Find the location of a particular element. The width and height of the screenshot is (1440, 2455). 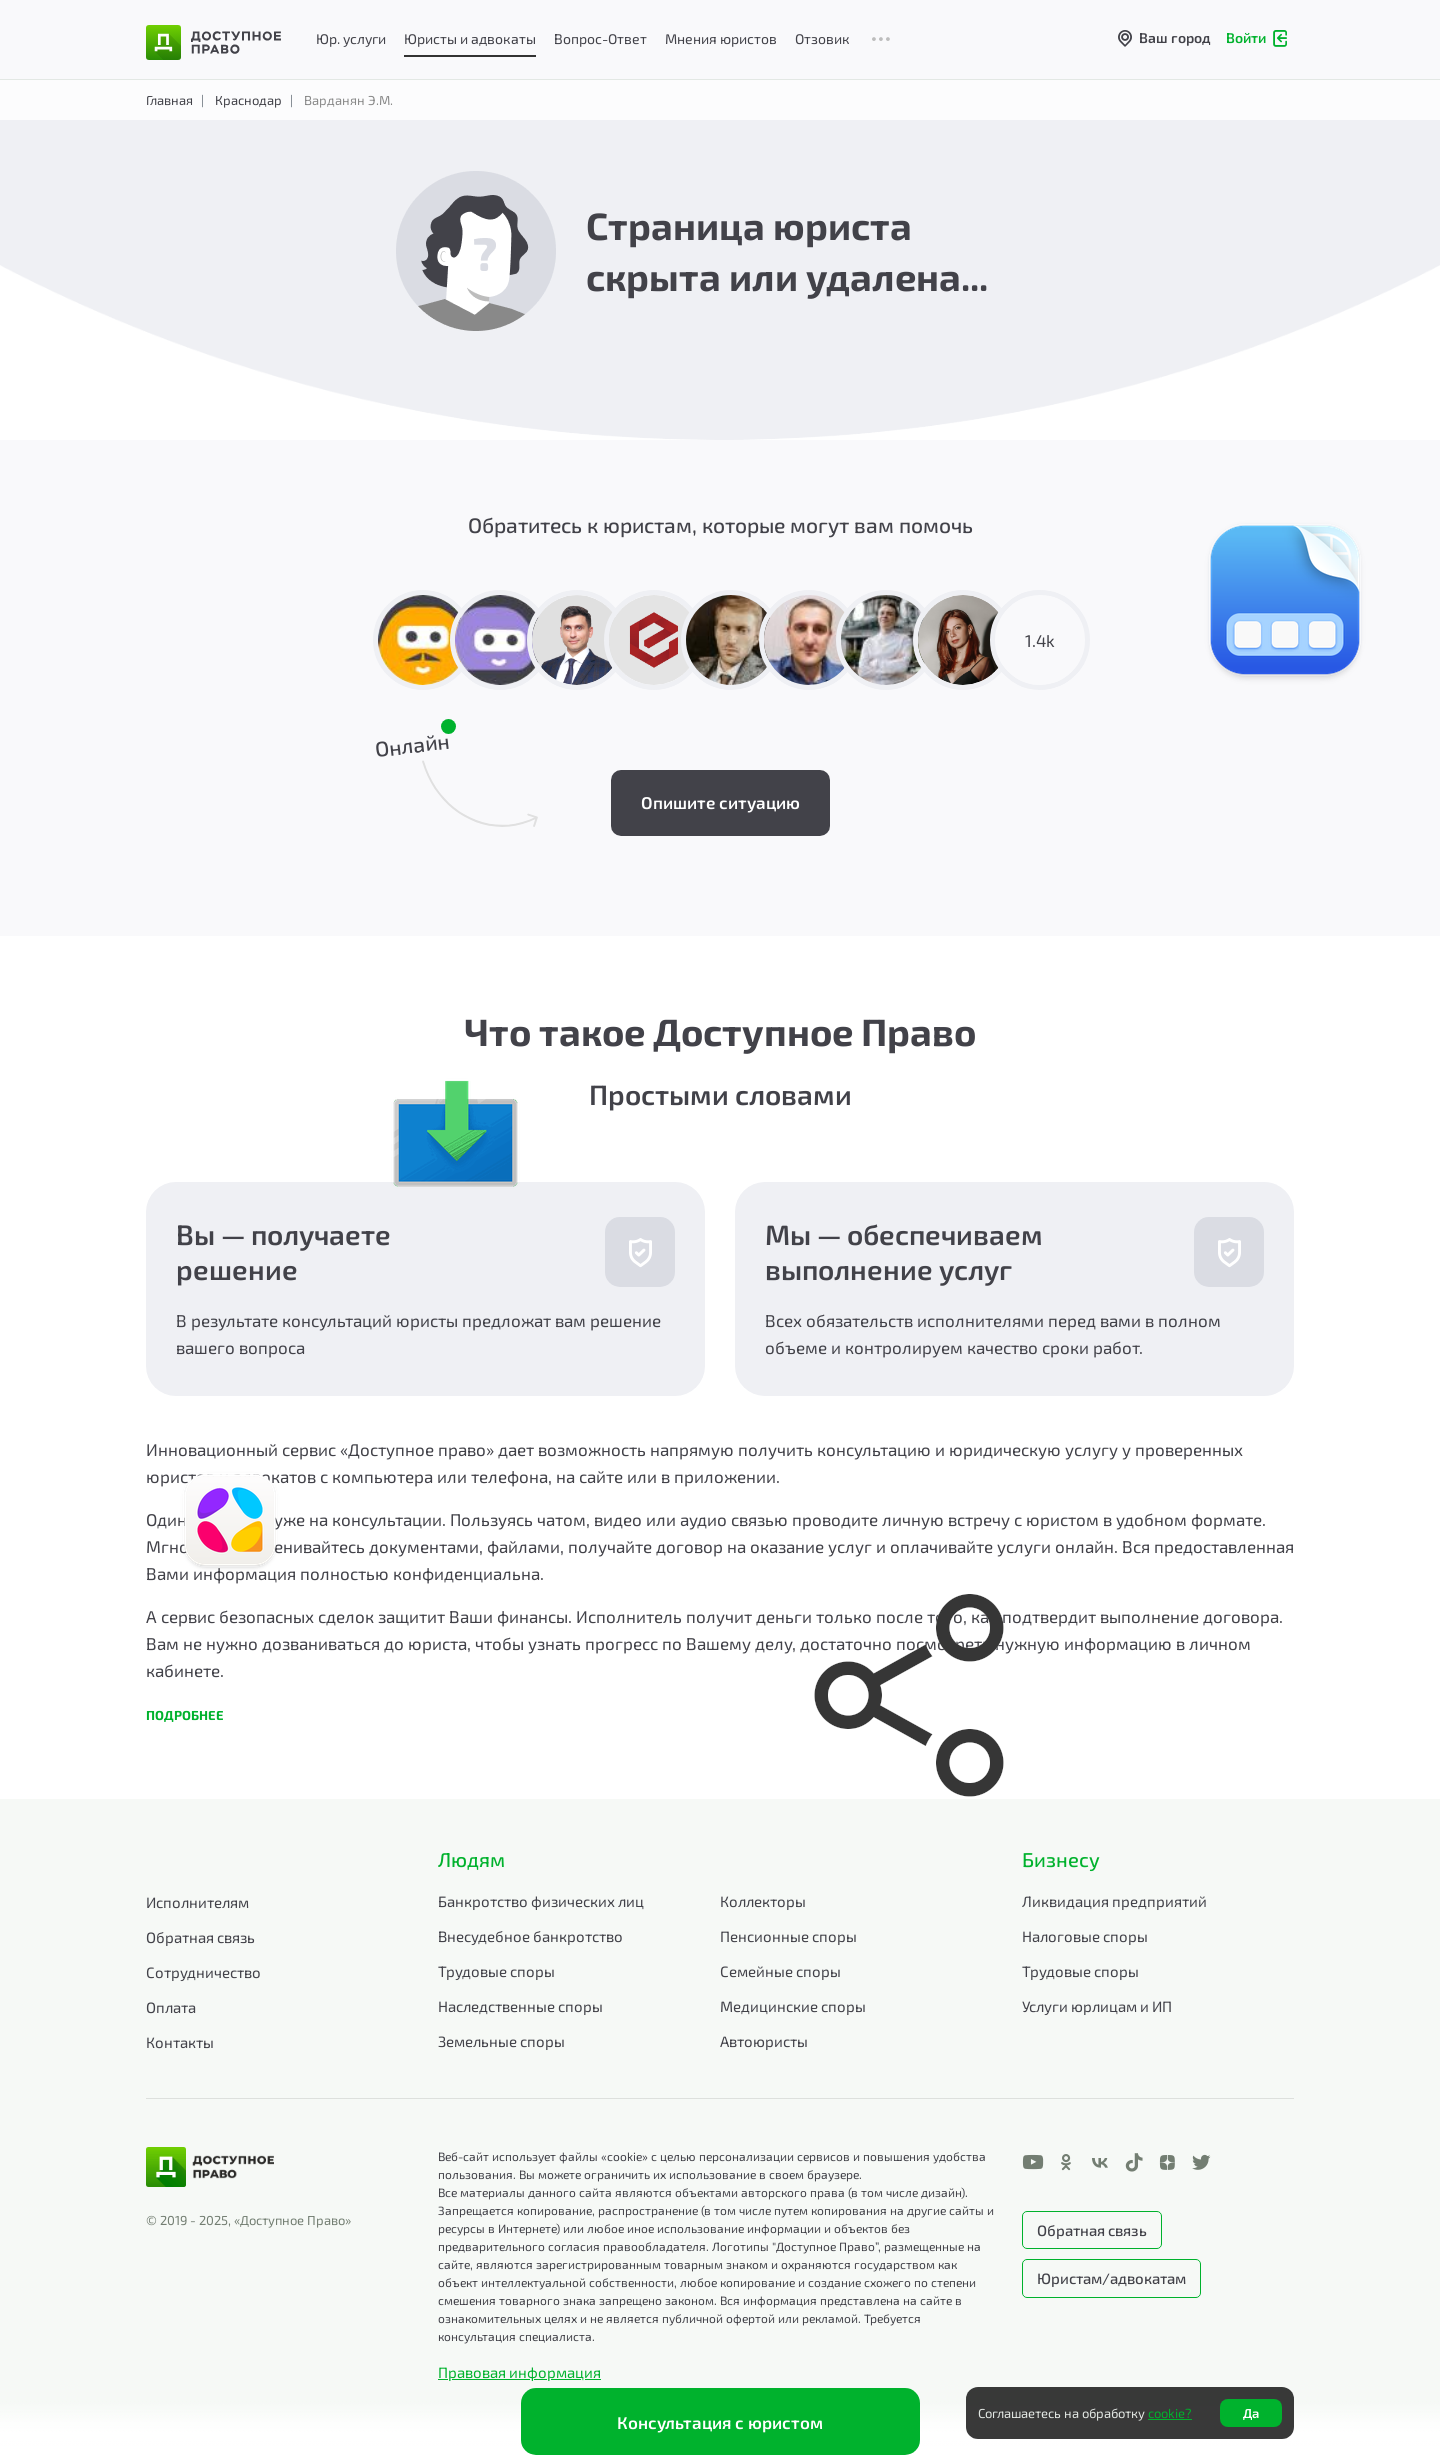

access screen sharing or remote desktop settings is located at coordinates (909, 1702).